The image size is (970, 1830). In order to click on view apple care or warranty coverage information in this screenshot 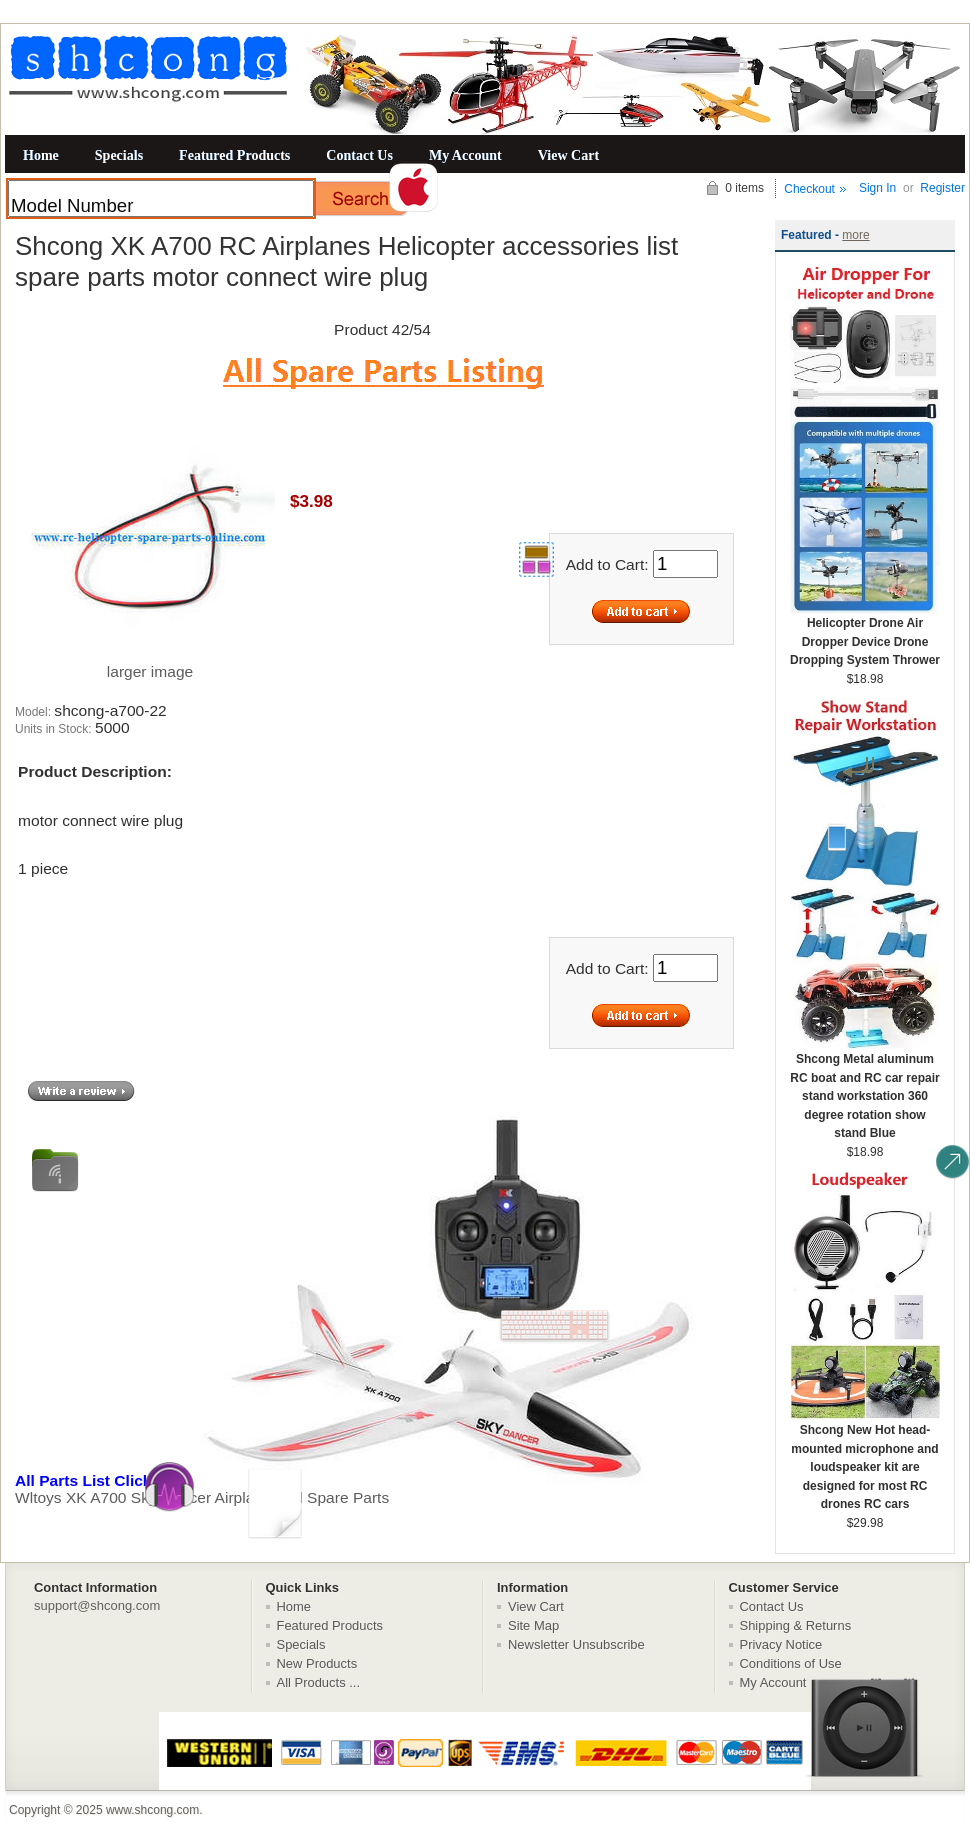, I will do `click(413, 187)`.